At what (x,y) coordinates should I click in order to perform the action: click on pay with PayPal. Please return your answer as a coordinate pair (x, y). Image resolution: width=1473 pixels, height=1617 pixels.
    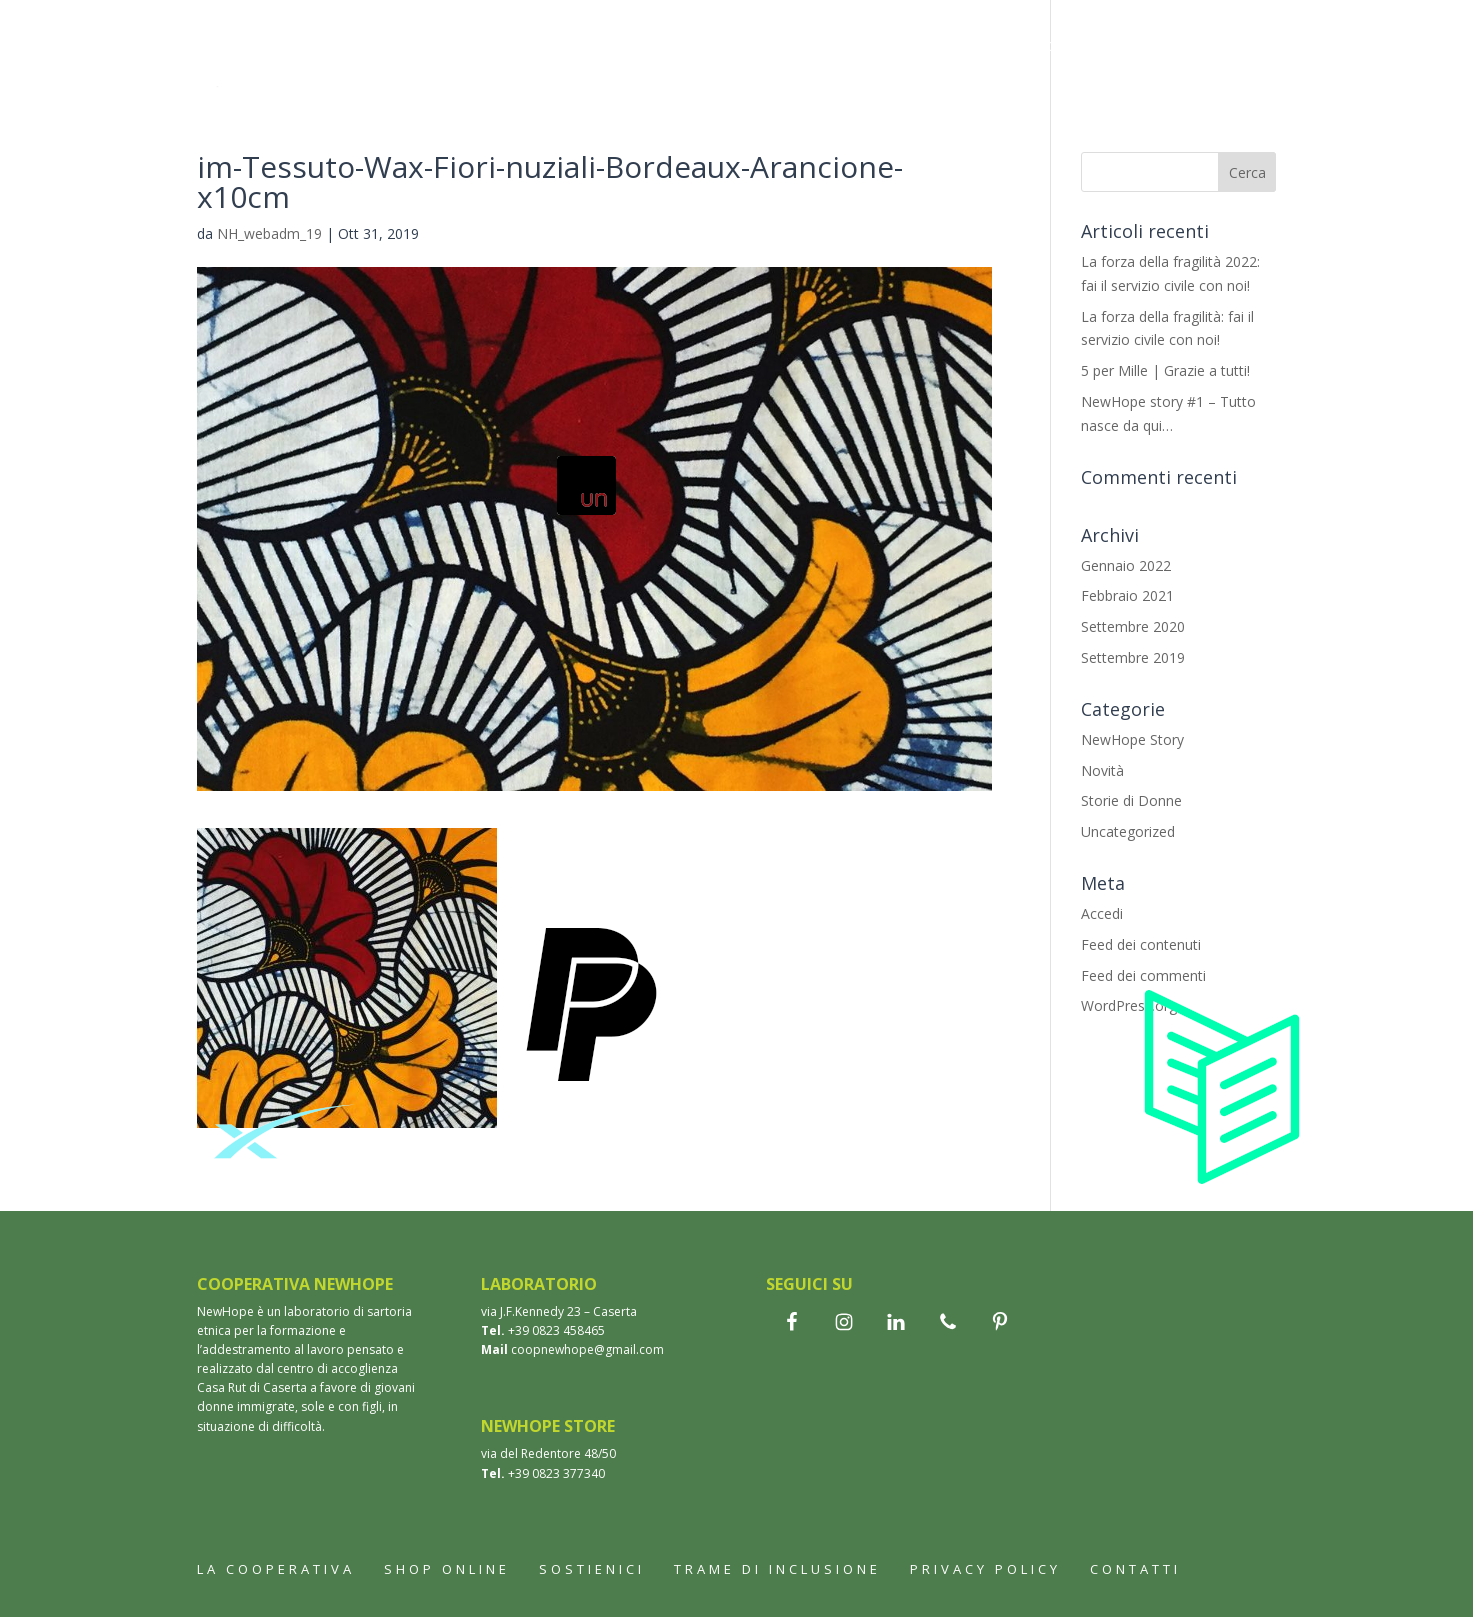
    Looking at the image, I should click on (591, 1004).